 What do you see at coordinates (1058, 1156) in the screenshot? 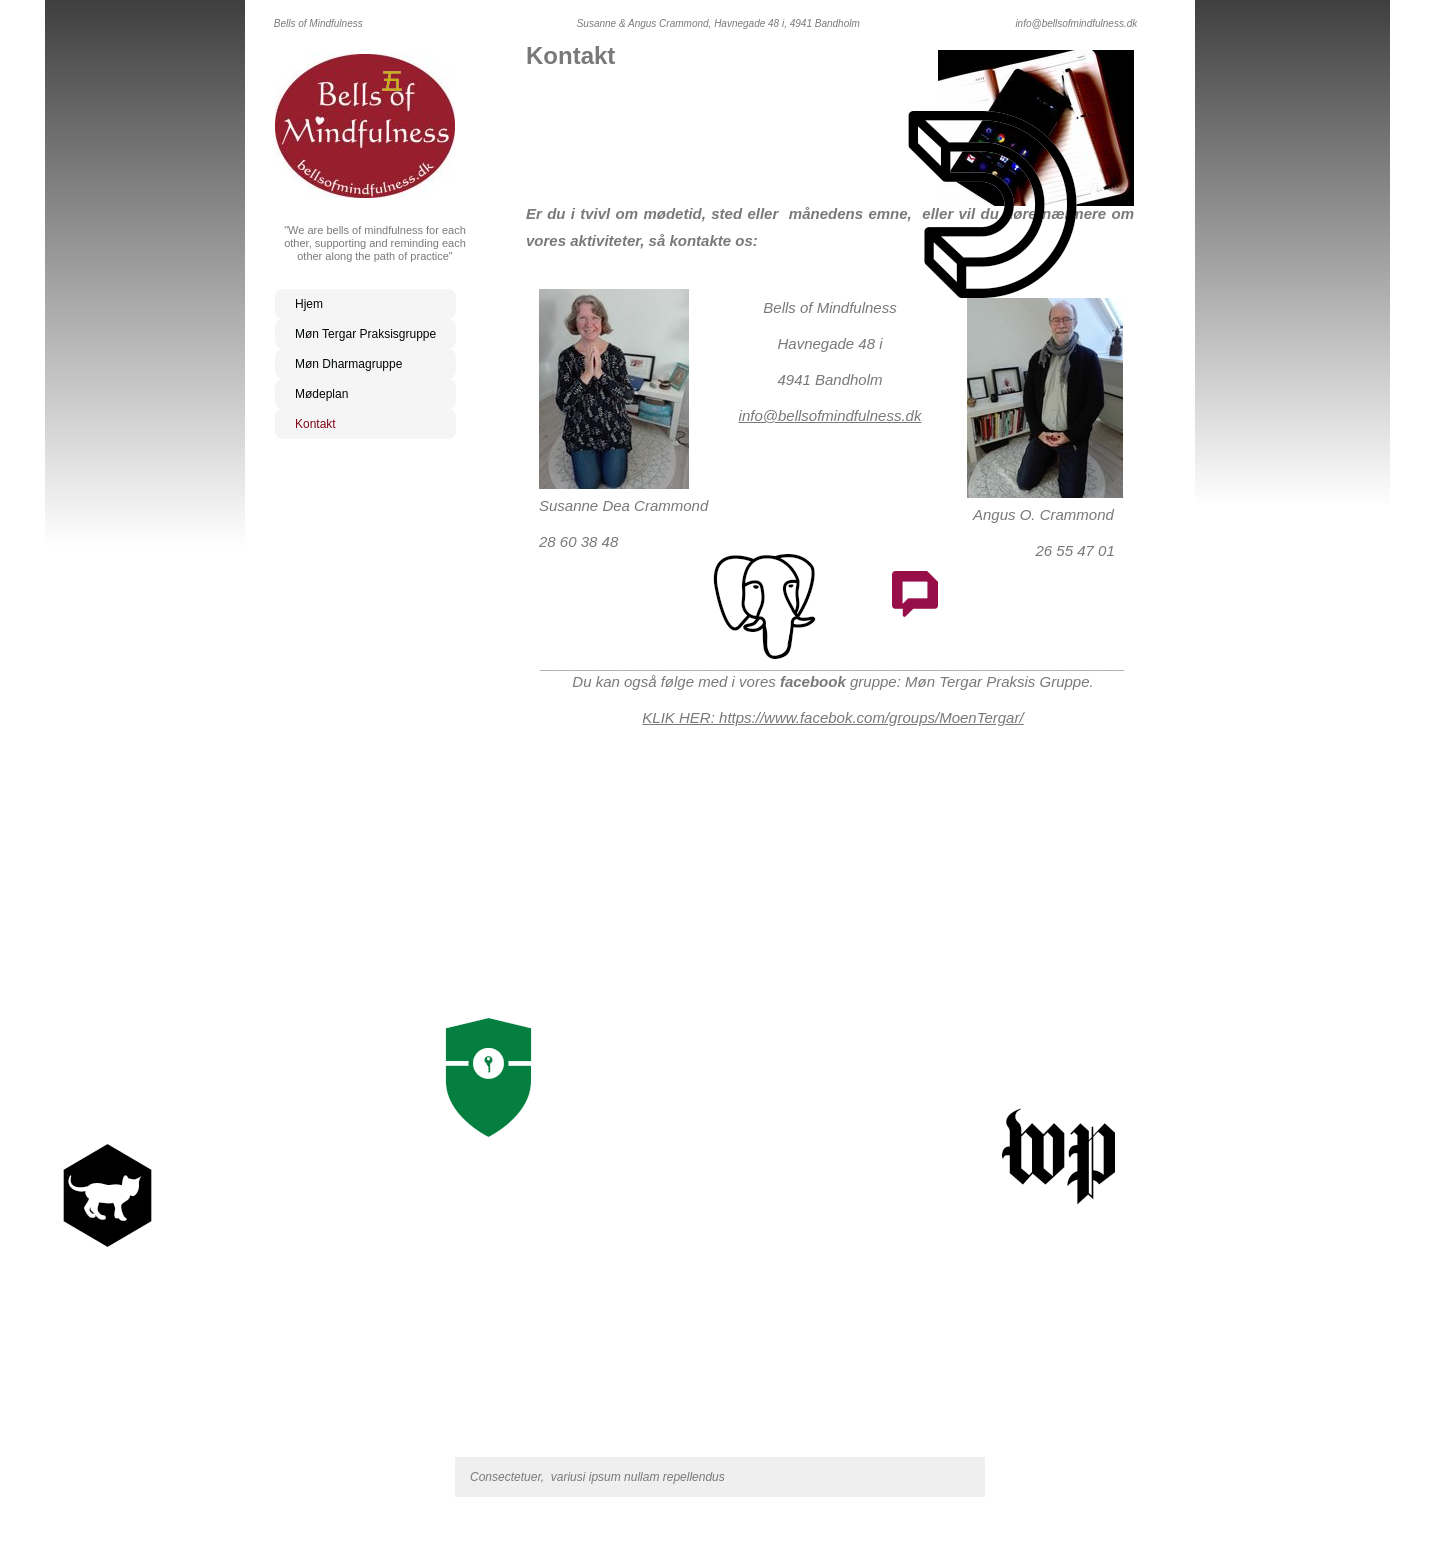
I see `open The Washington Post app` at bounding box center [1058, 1156].